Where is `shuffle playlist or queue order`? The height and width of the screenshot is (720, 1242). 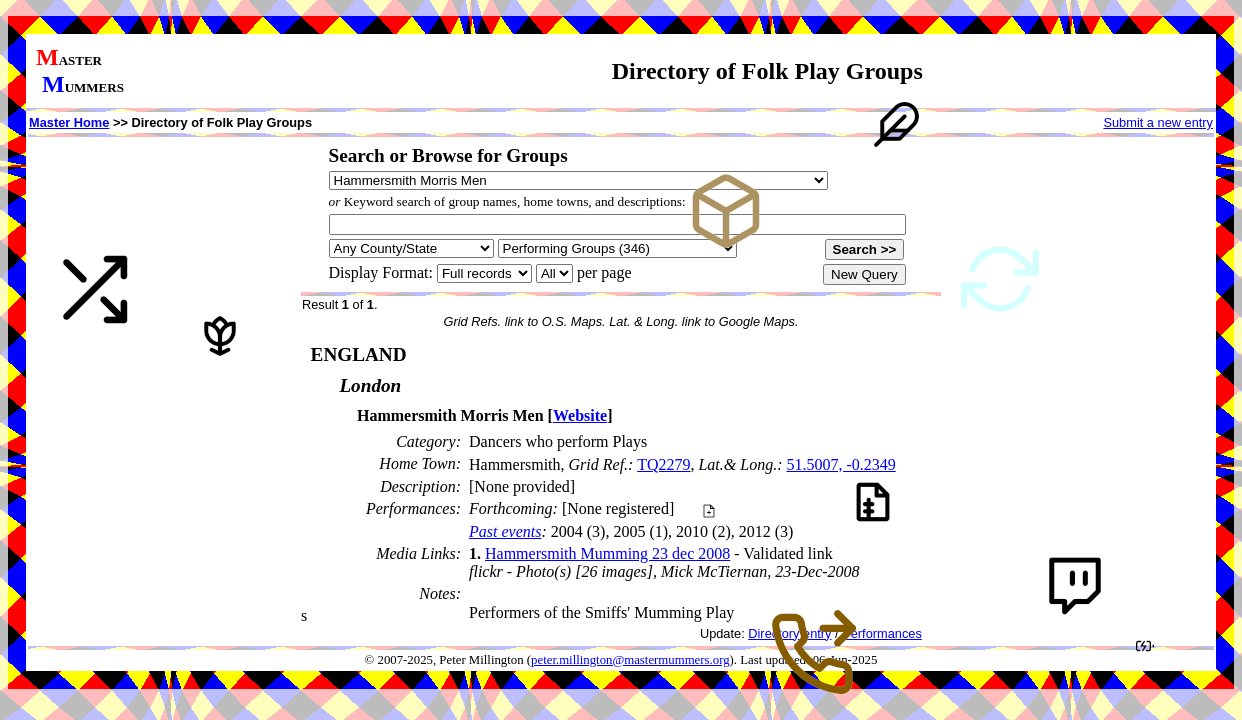 shuffle playlist or queue order is located at coordinates (93, 289).